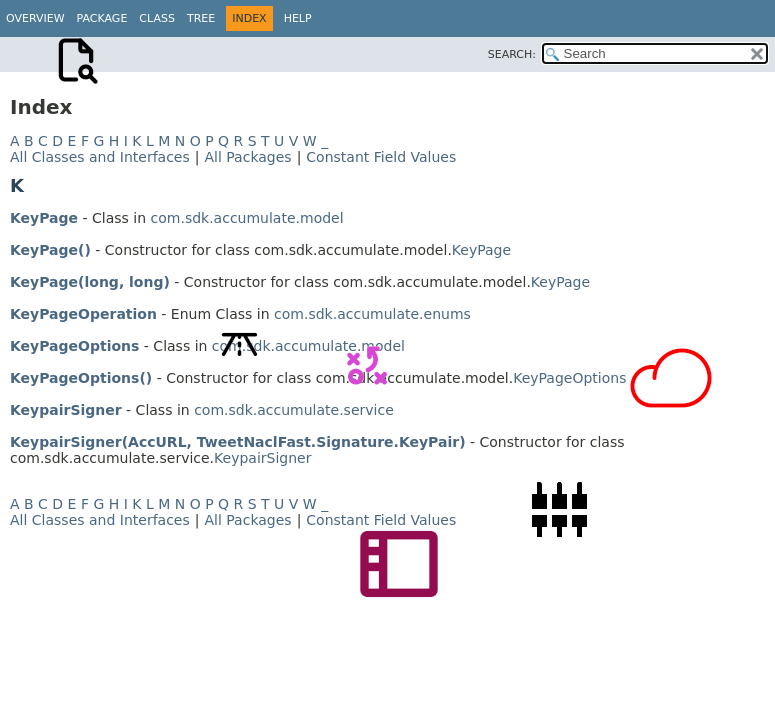 This screenshot has width=775, height=720. What do you see at coordinates (559, 509) in the screenshot?
I see `configure audio or video input components` at bounding box center [559, 509].